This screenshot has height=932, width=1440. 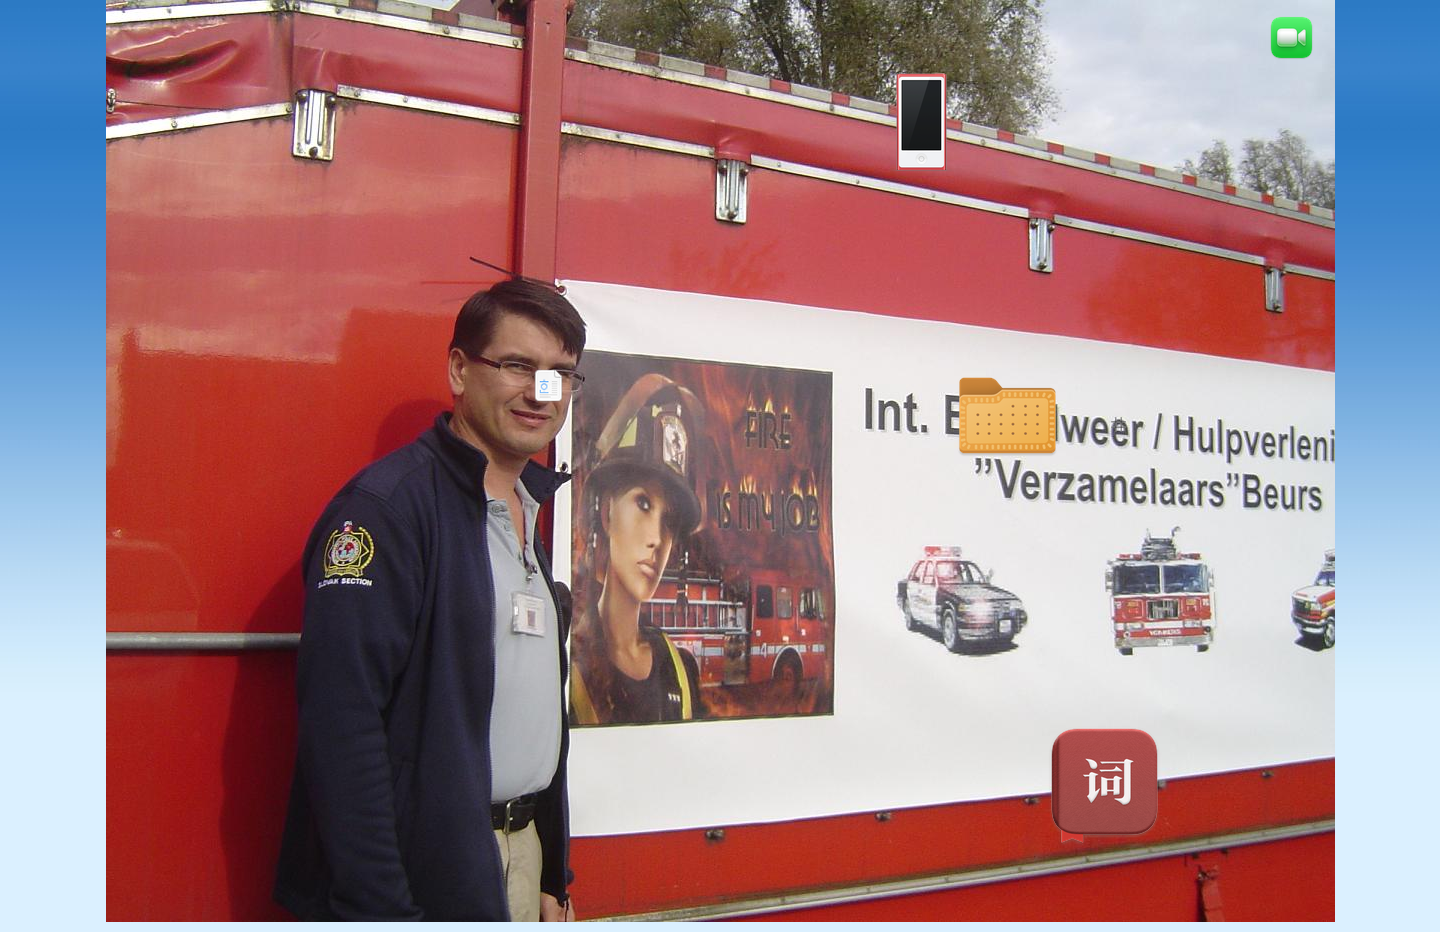 I want to click on open the eatbiscuit application folder, so click(x=1007, y=418).